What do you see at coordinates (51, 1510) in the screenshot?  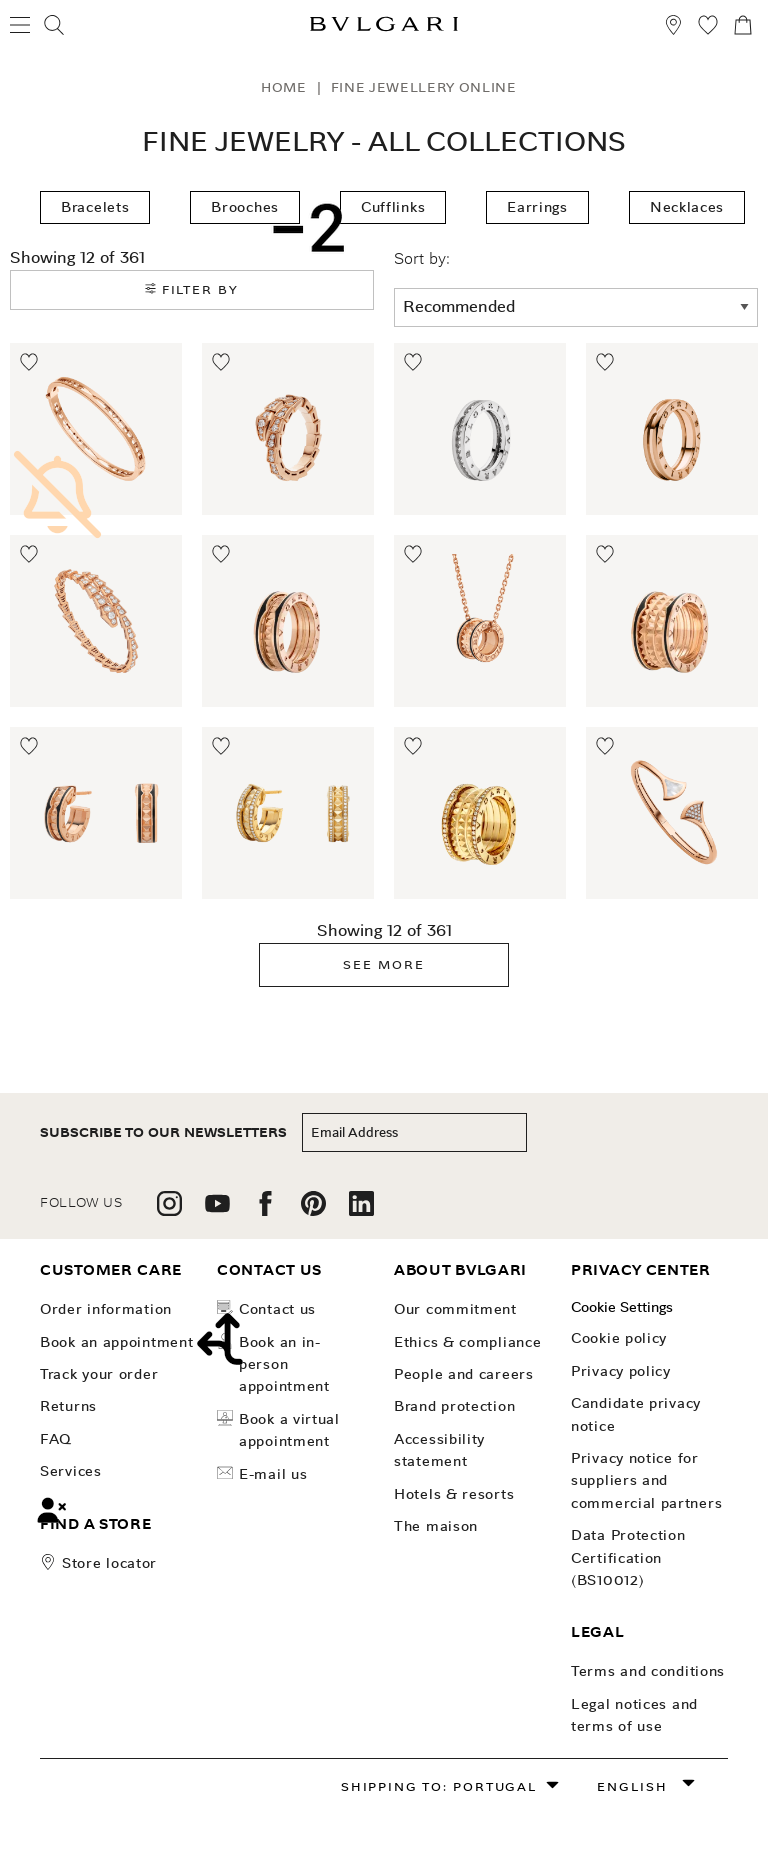 I see `remove a user from the list` at bounding box center [51, 1510].